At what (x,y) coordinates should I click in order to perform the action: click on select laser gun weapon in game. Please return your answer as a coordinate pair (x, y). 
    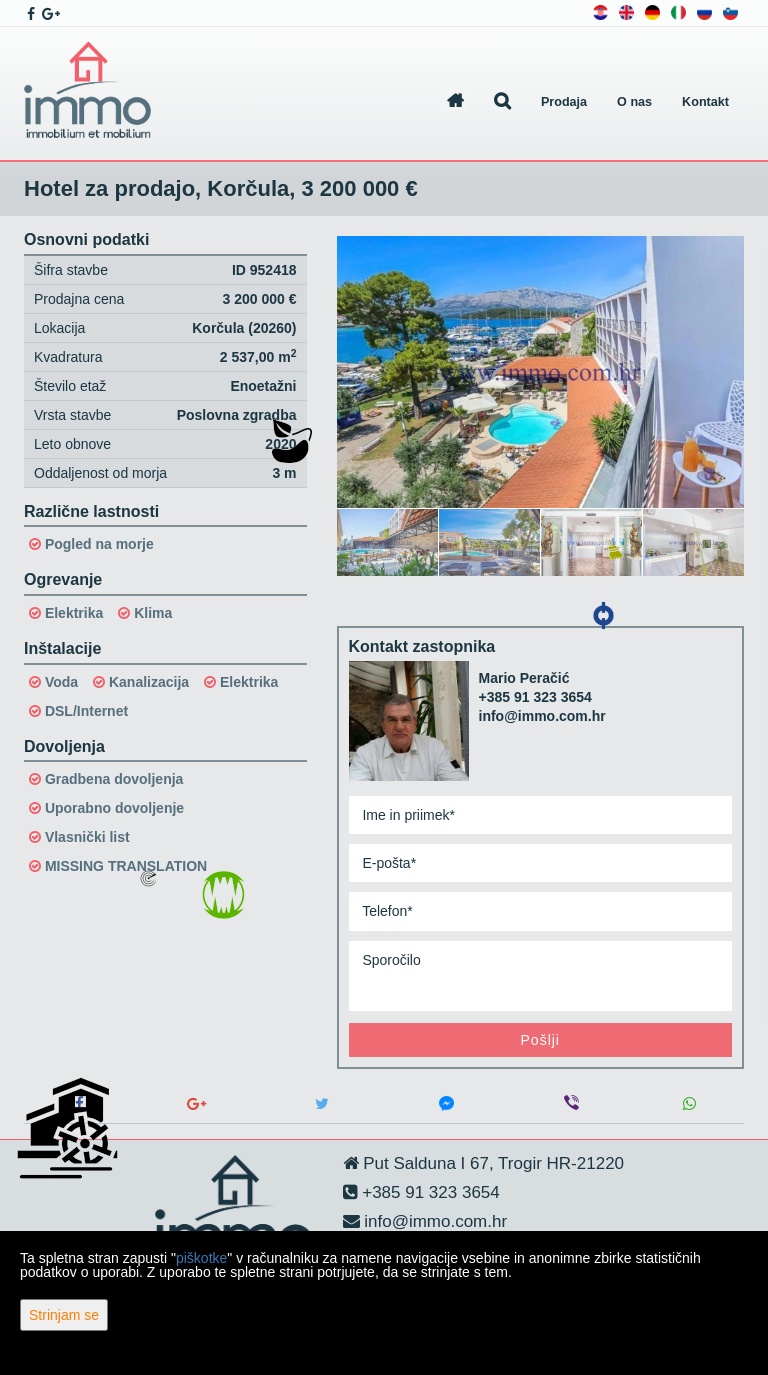
    Looking at the image, I should click on (603, 615).